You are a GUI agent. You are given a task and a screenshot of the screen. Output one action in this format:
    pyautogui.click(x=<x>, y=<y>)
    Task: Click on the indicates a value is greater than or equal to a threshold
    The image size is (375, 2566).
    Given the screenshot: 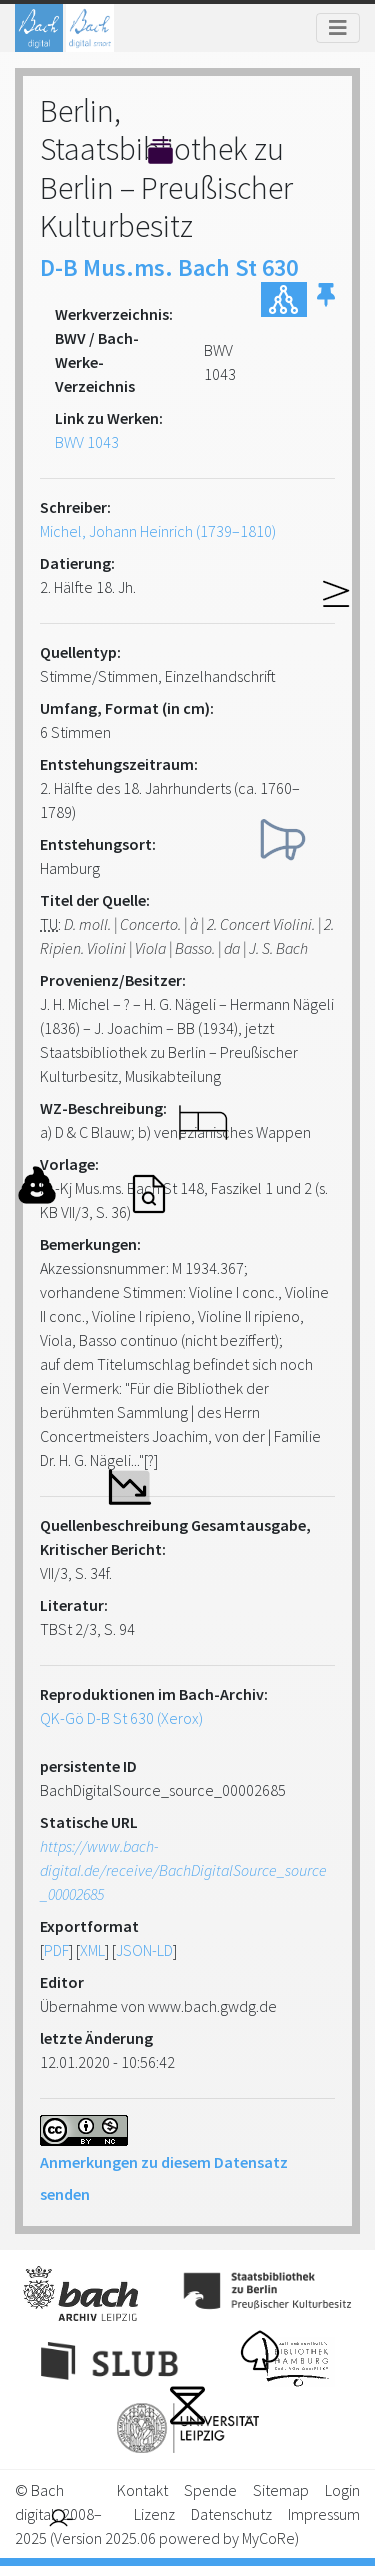 What is the action you would take?
    pyautogui.click(x=335, y=594)
    